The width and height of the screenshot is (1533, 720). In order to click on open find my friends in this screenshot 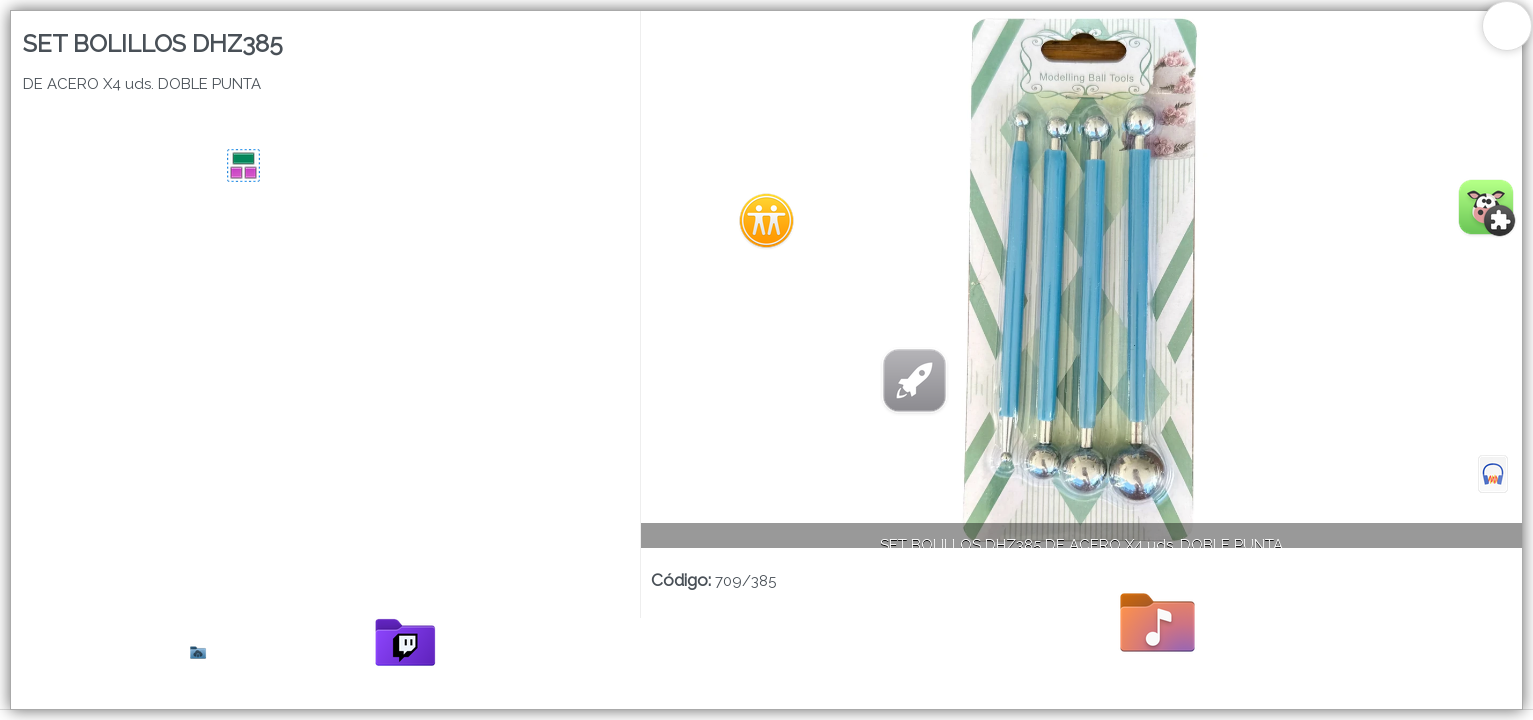, I will do `click(766, 220)`.